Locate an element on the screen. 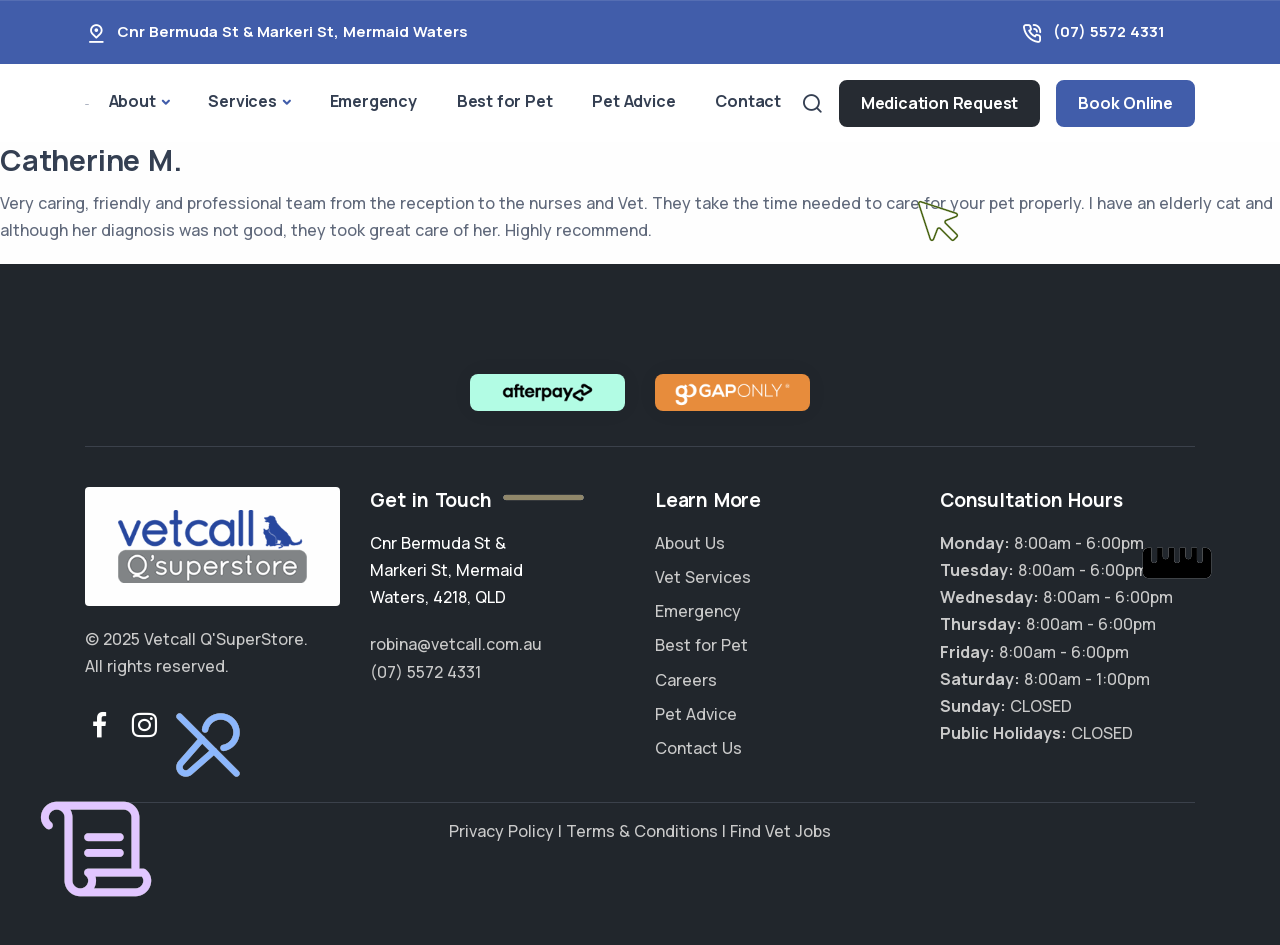 This screenshot has height=945, width=1280. view terms and conditions or legal document is located at coordinates (100, 849).